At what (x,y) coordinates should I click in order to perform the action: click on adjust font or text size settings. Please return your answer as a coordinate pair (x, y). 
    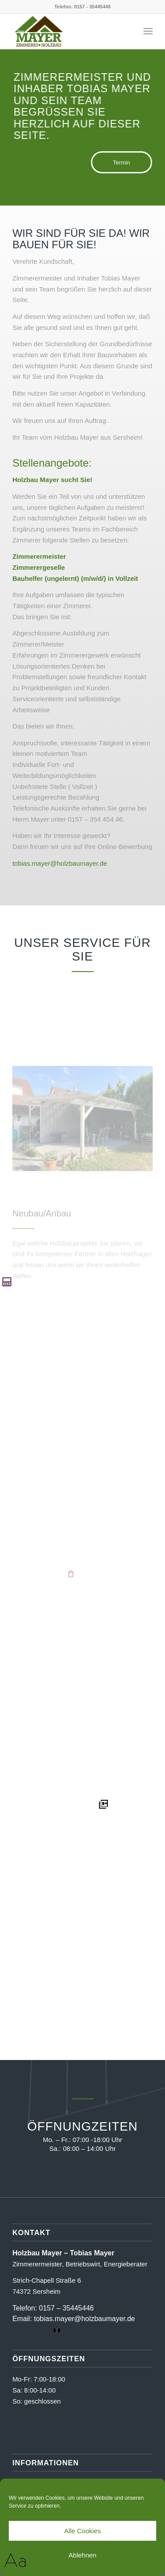
    Looking at the image, I should click on (15, 2561).